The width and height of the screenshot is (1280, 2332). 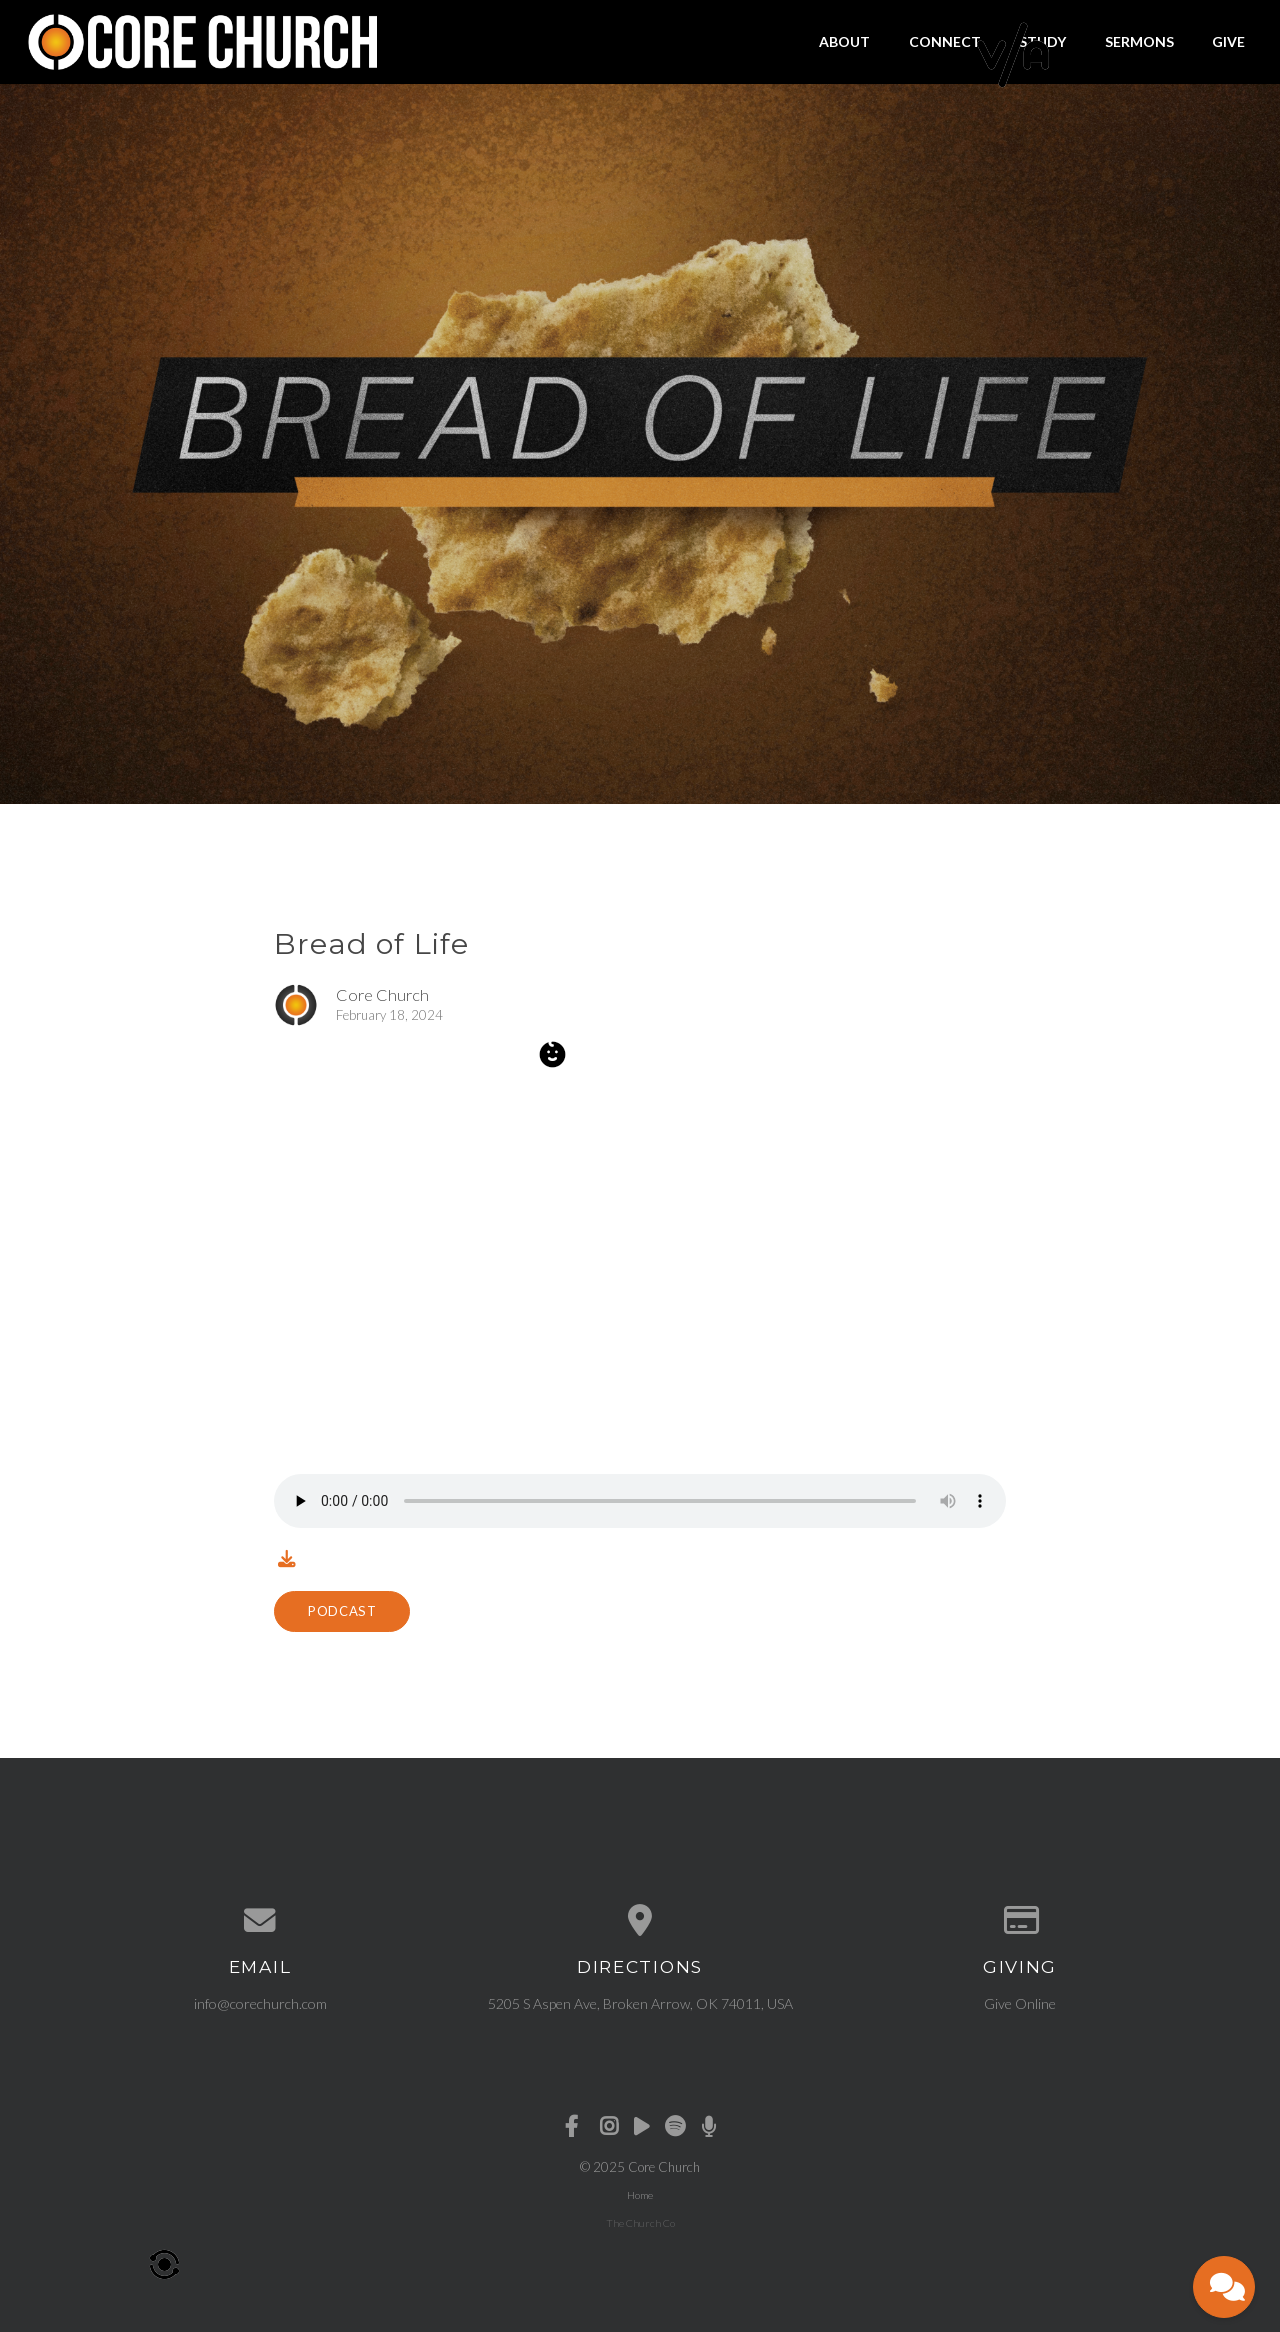 What do you see at coordinates (1013, 55) in the screenshot?
I see `adjust letter spacing in text` at bounding box center [1013, 55].